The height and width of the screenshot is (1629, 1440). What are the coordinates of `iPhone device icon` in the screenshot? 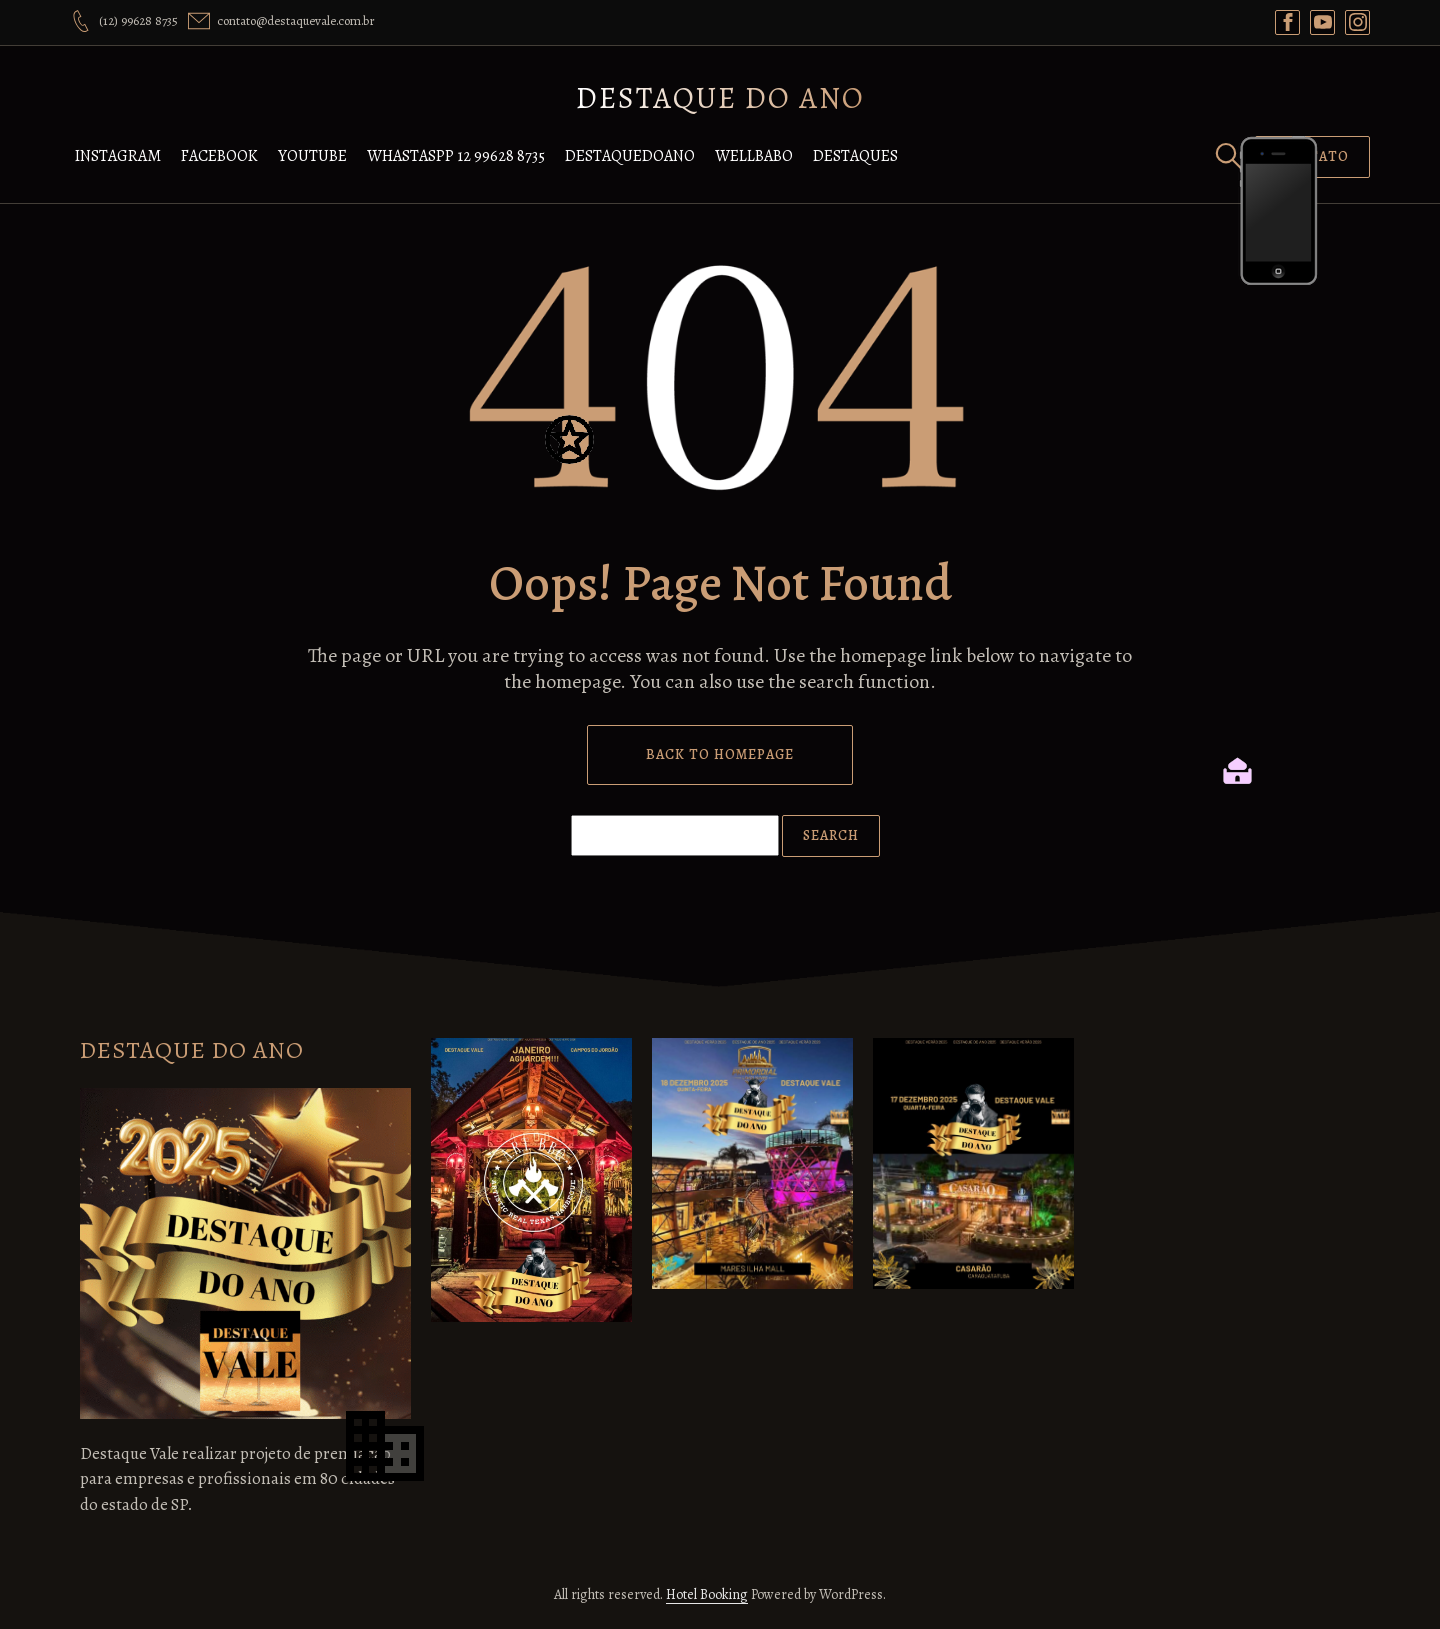 It's located at (1278, 210).